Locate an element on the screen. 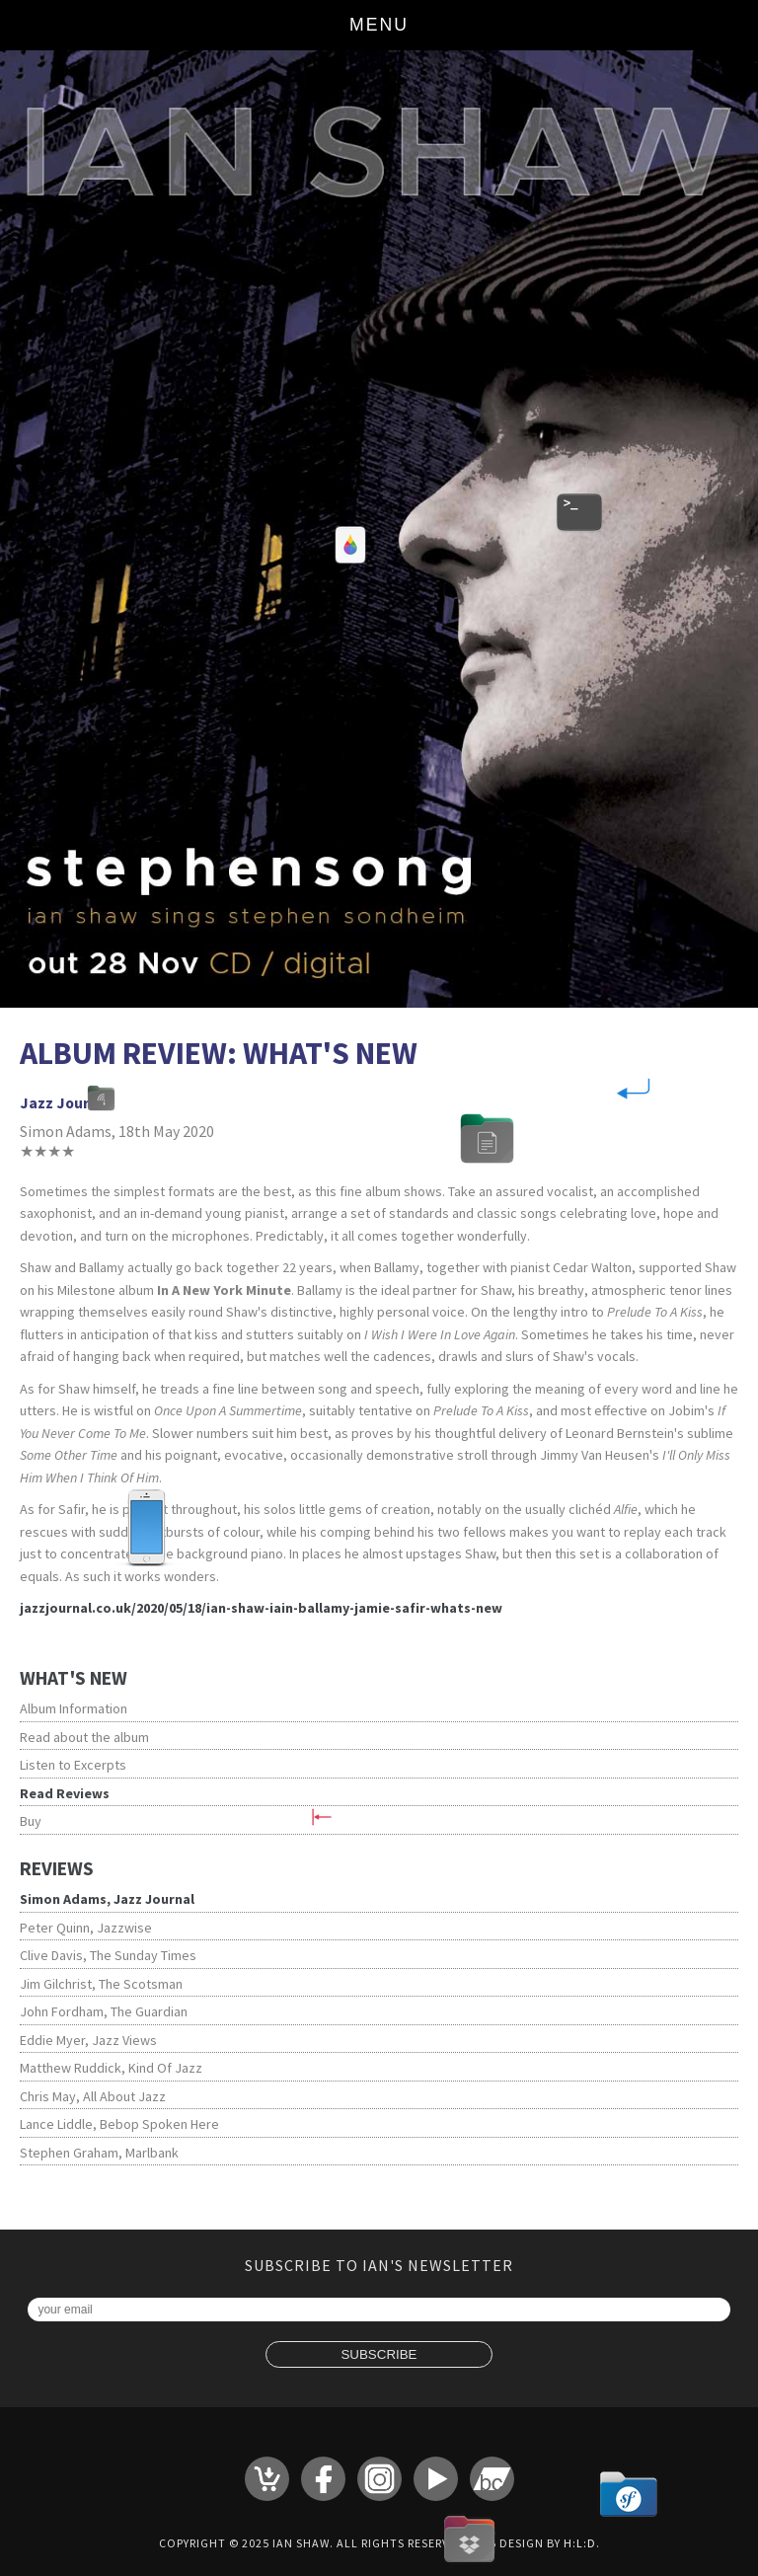  file type for hardware monitoring sensor data is located at coordinates (350, 545).